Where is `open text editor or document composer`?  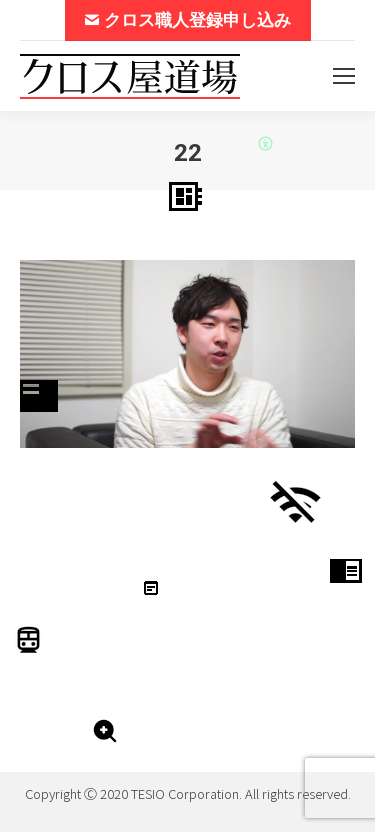
open text editor or document composer is located at coordinates (151, 588).